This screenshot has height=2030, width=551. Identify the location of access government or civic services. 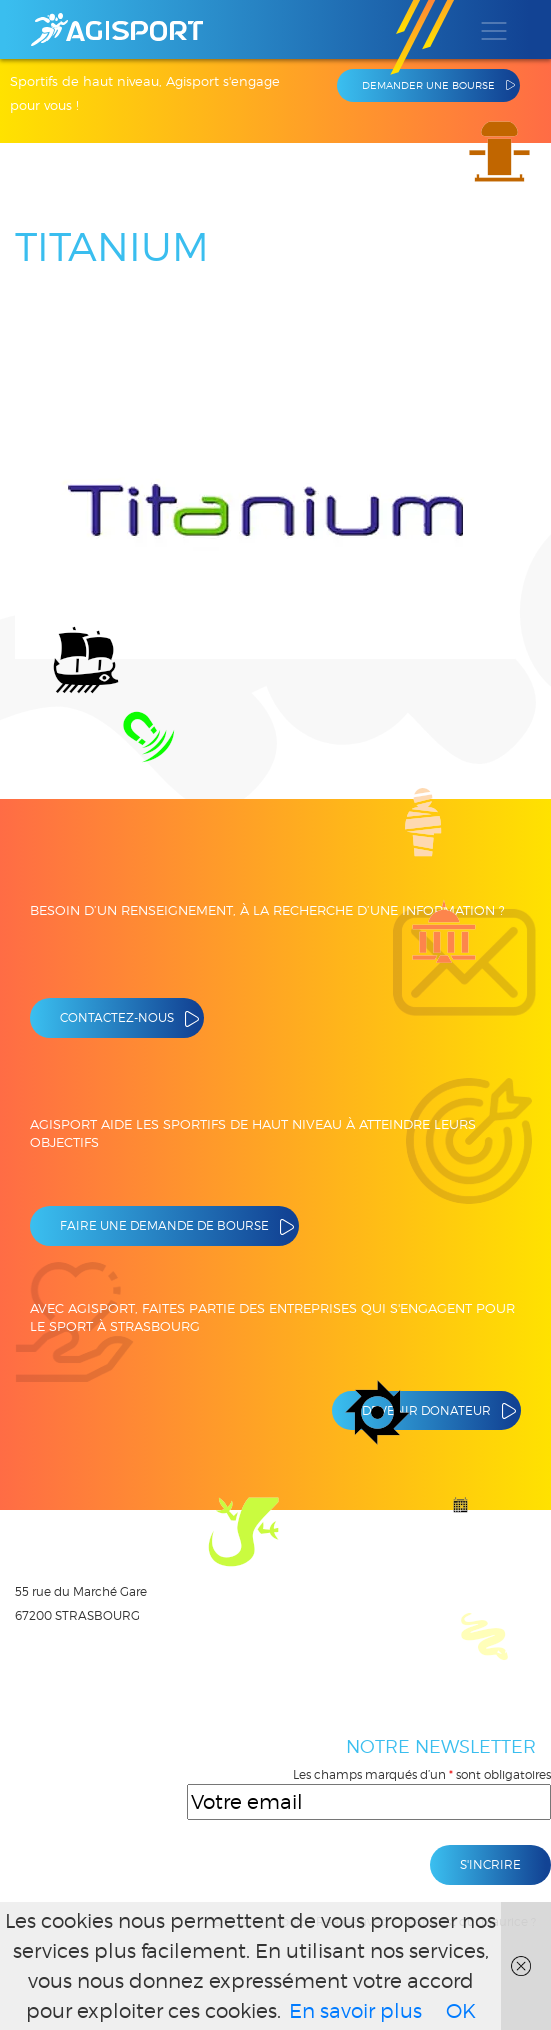
(444, 931).